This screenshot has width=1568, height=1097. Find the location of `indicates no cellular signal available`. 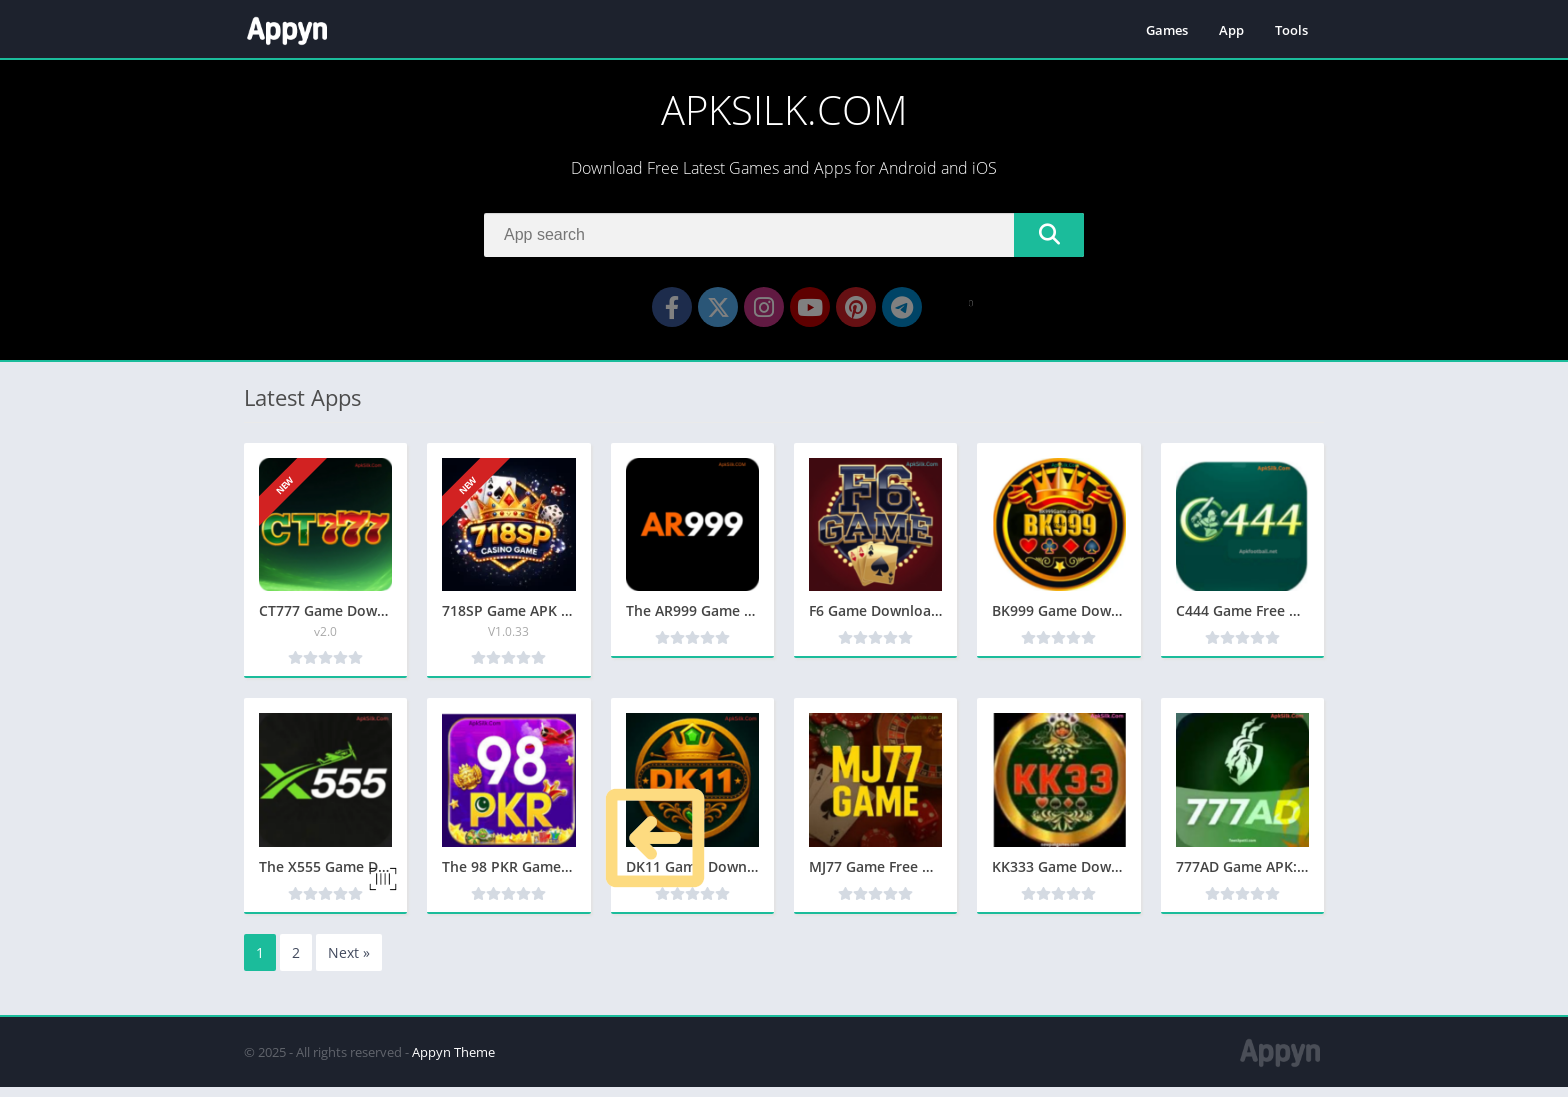

indicates no cellular signal available is located at coordinates (997, 283).